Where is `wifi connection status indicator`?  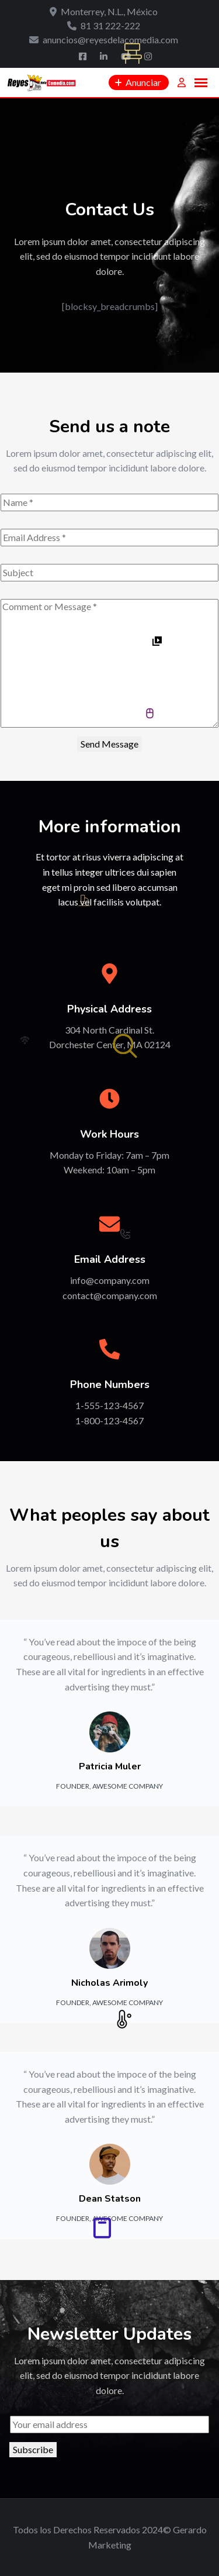
wifi connection status indicator is located at coordinates (25, 1040).